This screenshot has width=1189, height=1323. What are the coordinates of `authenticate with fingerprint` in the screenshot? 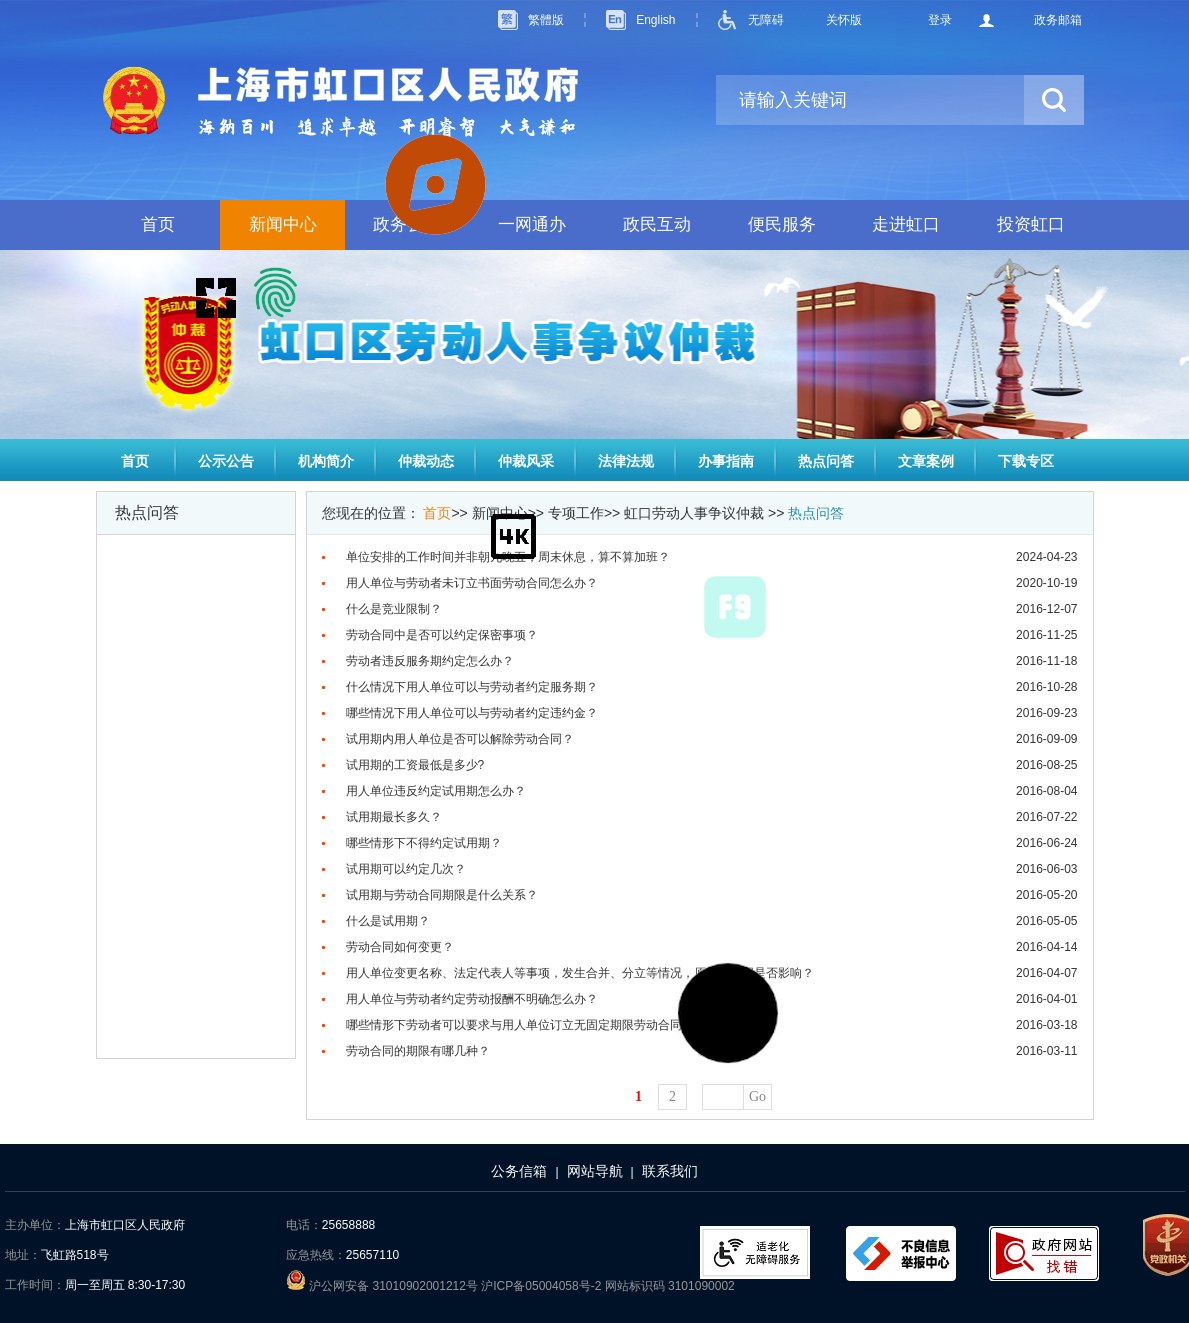 It's located at (275, 292).